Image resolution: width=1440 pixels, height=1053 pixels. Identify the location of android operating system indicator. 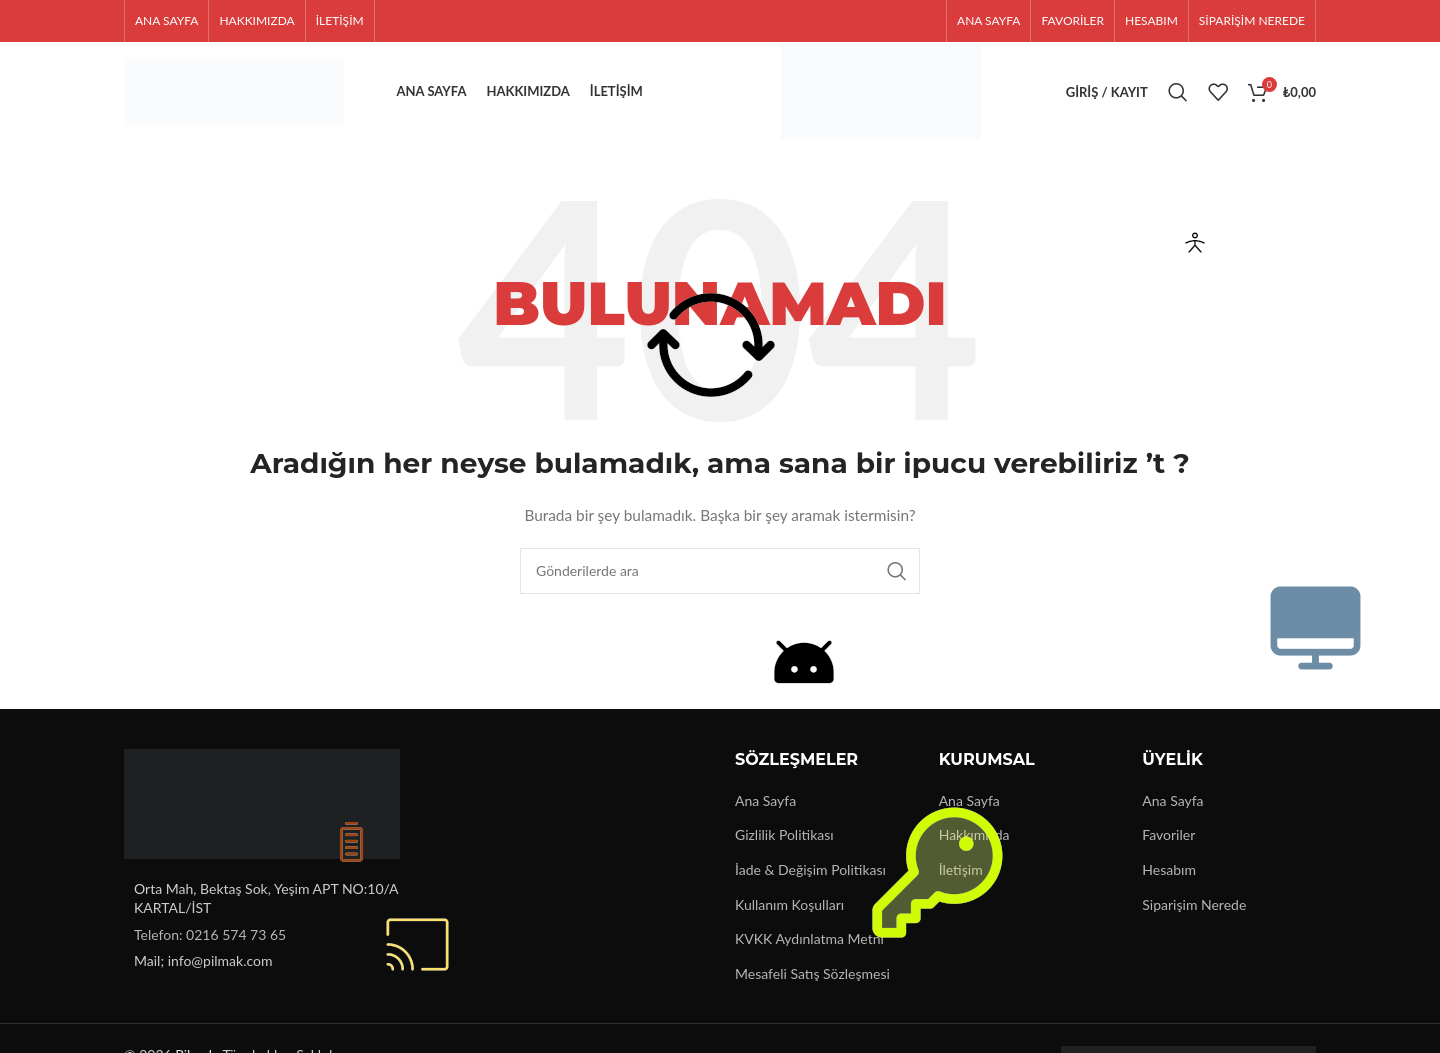
(804, 664).